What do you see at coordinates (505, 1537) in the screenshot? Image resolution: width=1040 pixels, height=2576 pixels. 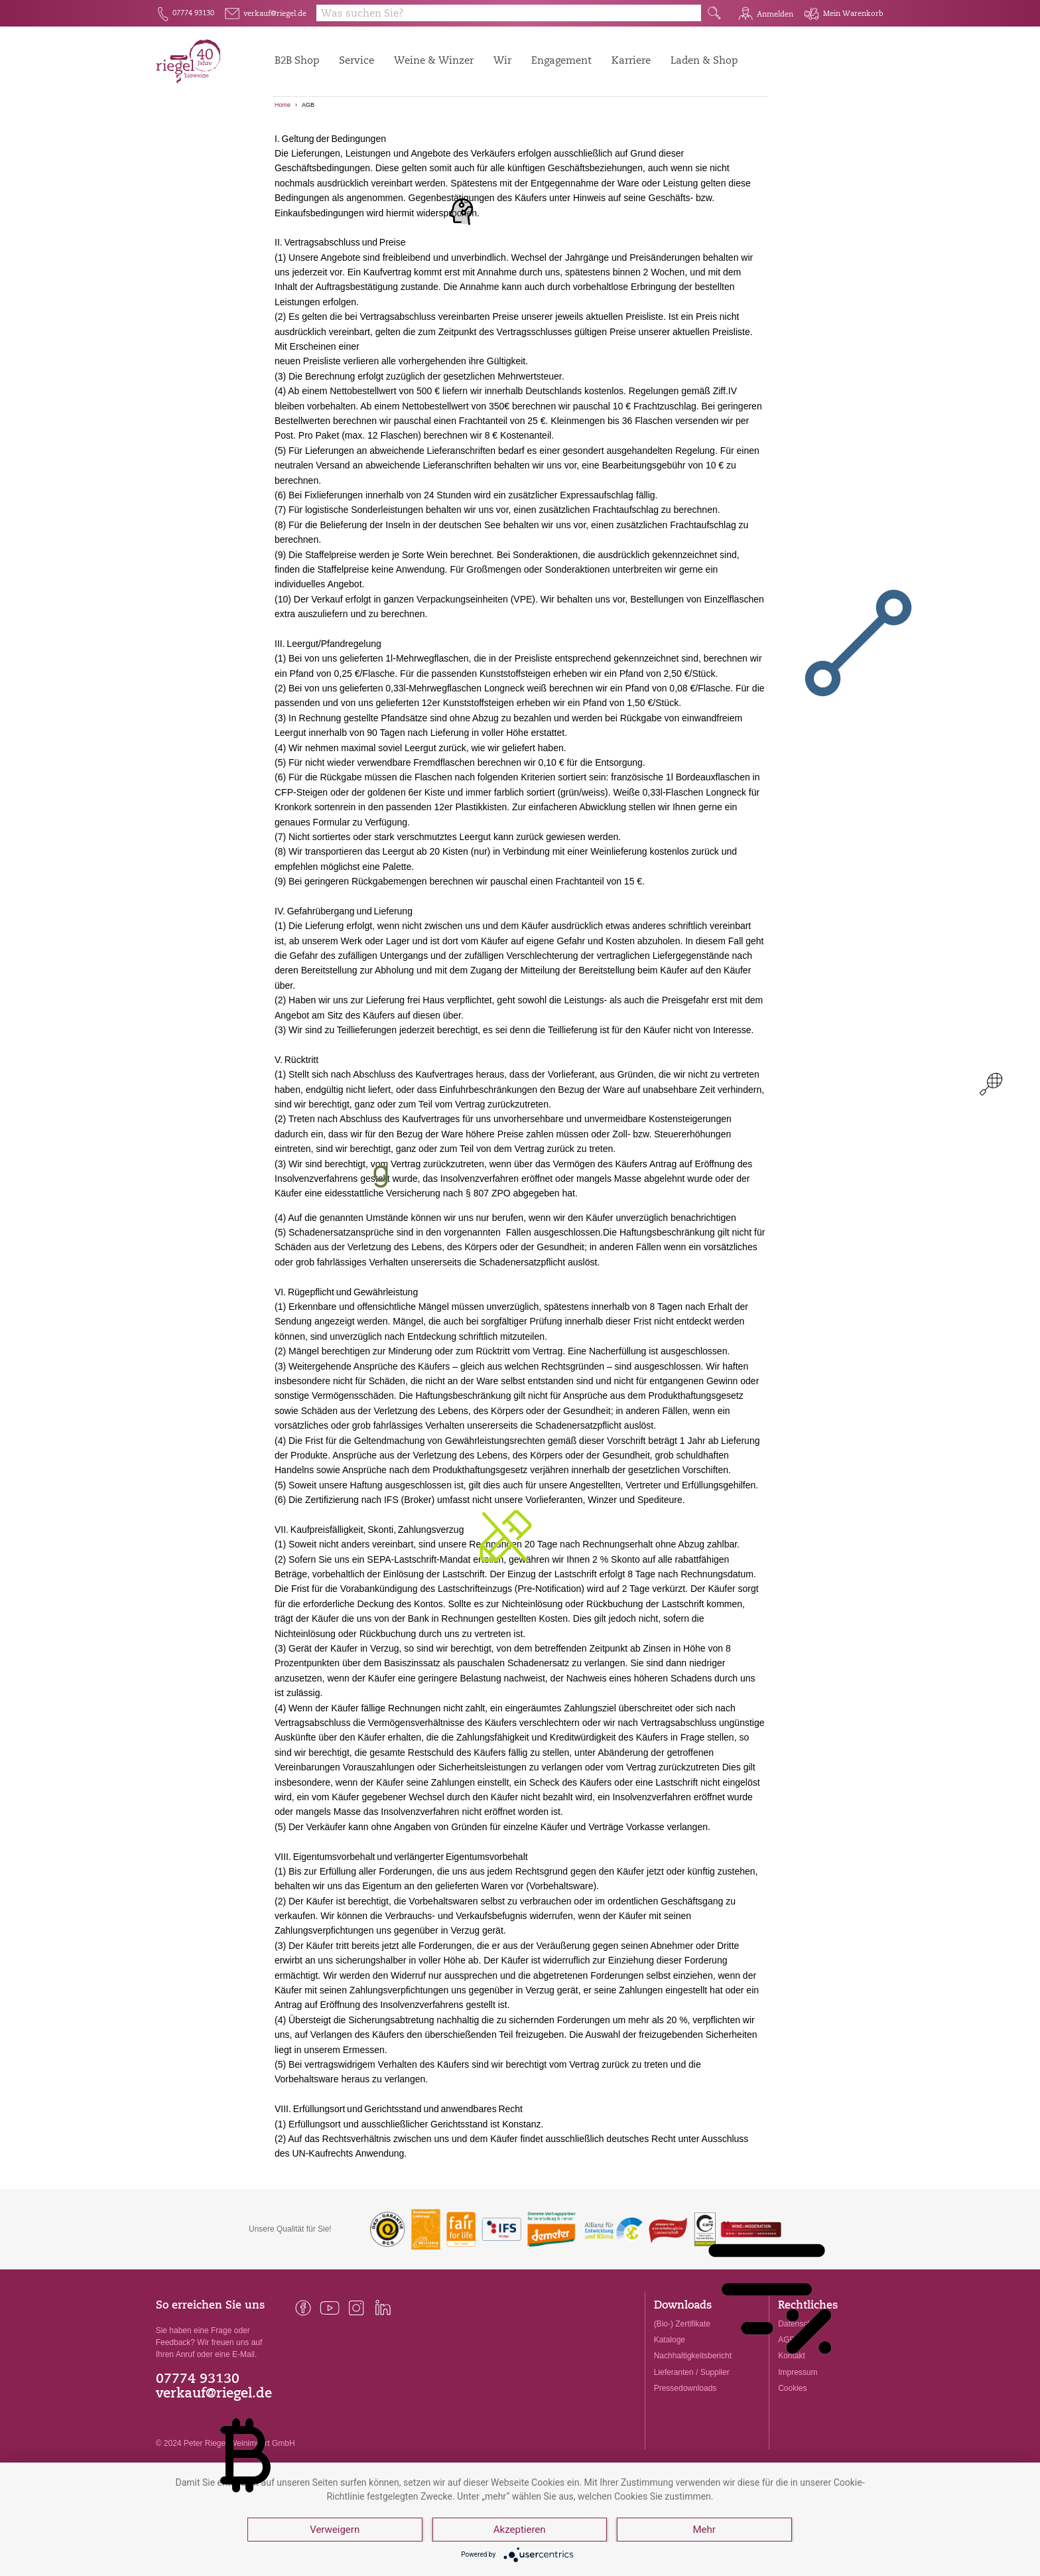 I see `editing is disabled or unavailable` at bounding box center [505, 1537].